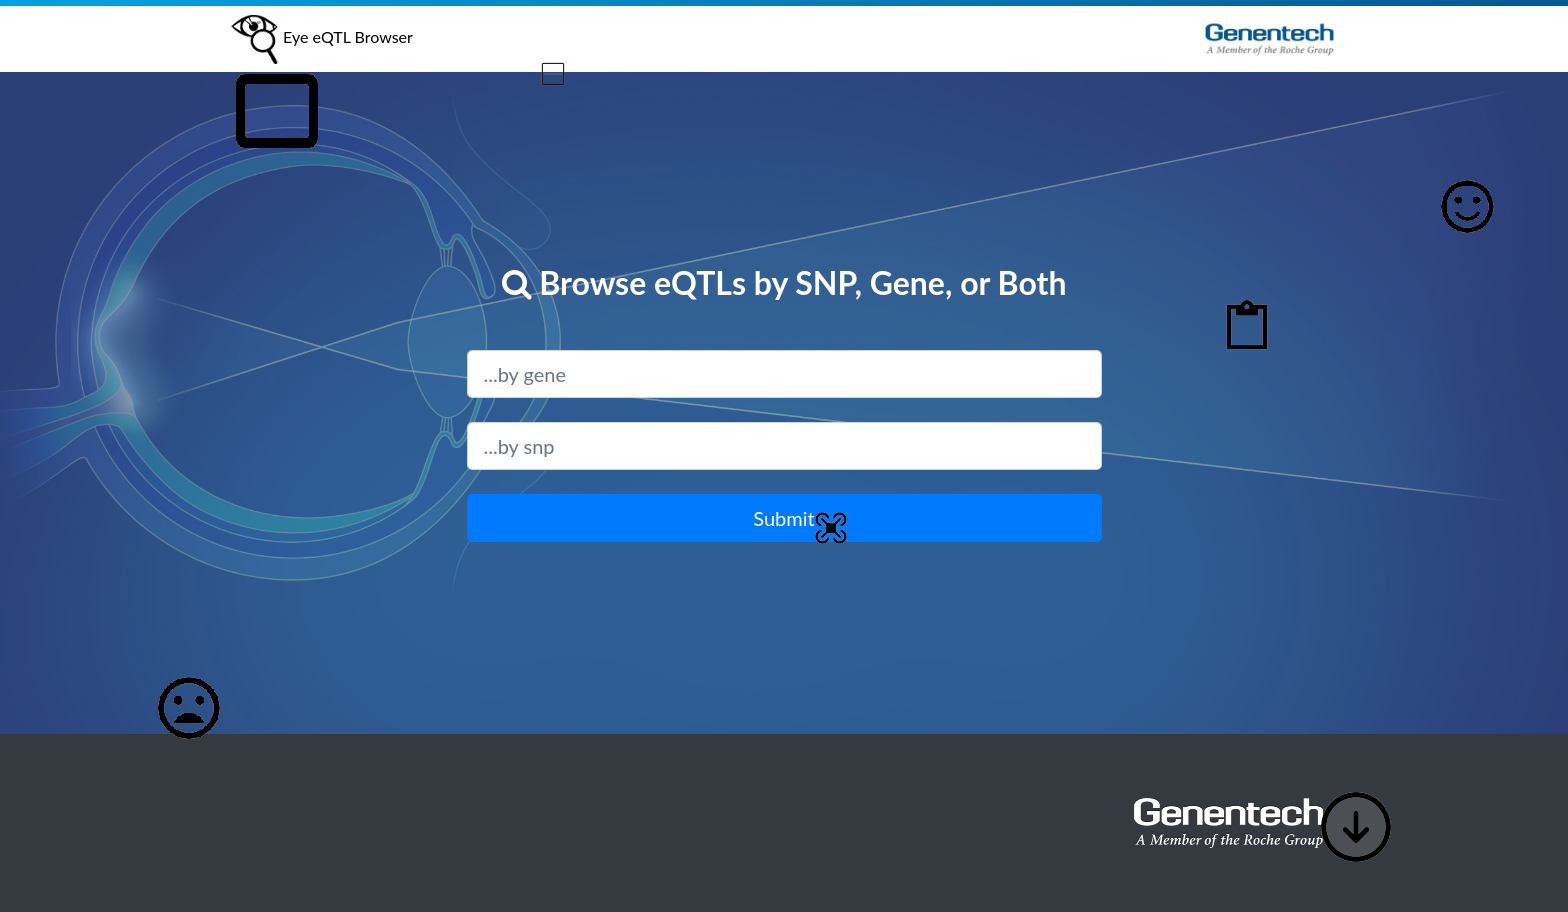 Image resolution: width=1568 pixels, height=912 pixels. Describe the element at coordinates (189, 708) in the screenshot. I see `indicate a negative mood or feeling` at that location.